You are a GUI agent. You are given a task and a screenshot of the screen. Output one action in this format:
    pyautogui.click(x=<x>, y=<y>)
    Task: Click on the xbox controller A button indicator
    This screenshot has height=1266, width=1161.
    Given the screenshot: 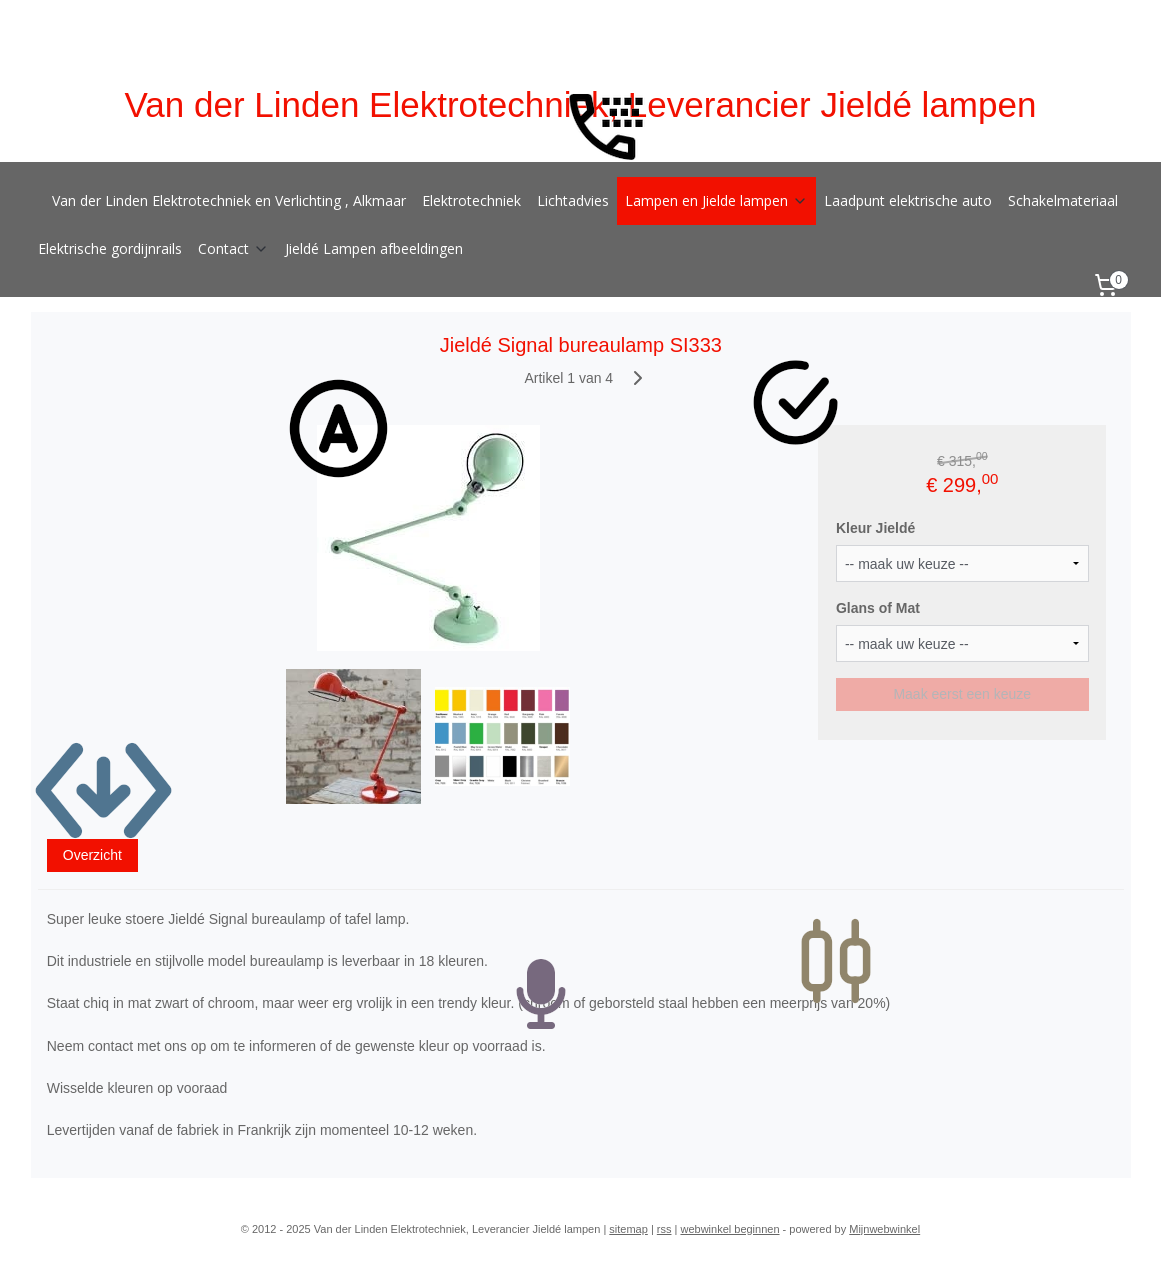 What is the action you would take?
    pyautogui.click(x=338, y=428)
    